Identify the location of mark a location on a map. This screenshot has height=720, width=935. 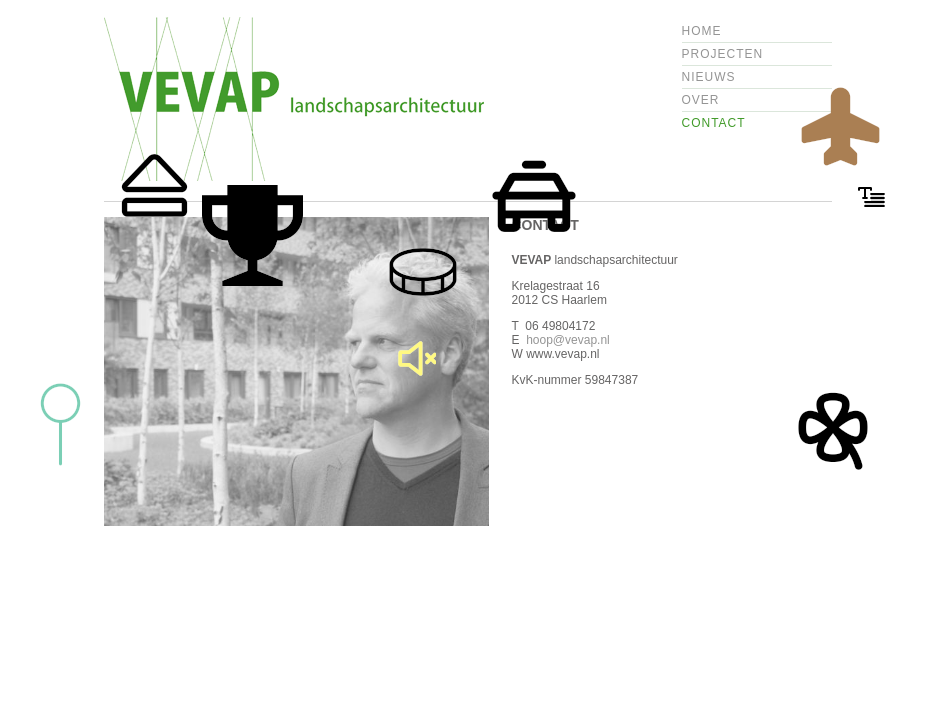
(60, 424).